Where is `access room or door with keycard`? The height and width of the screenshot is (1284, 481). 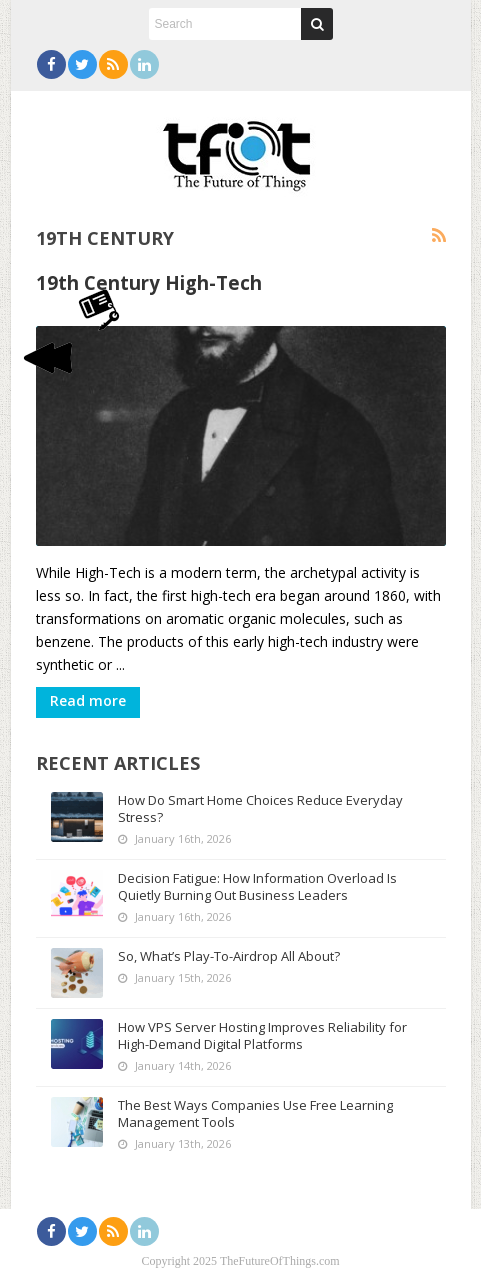
access room or door with keycard is located at coordinates (99, 310).